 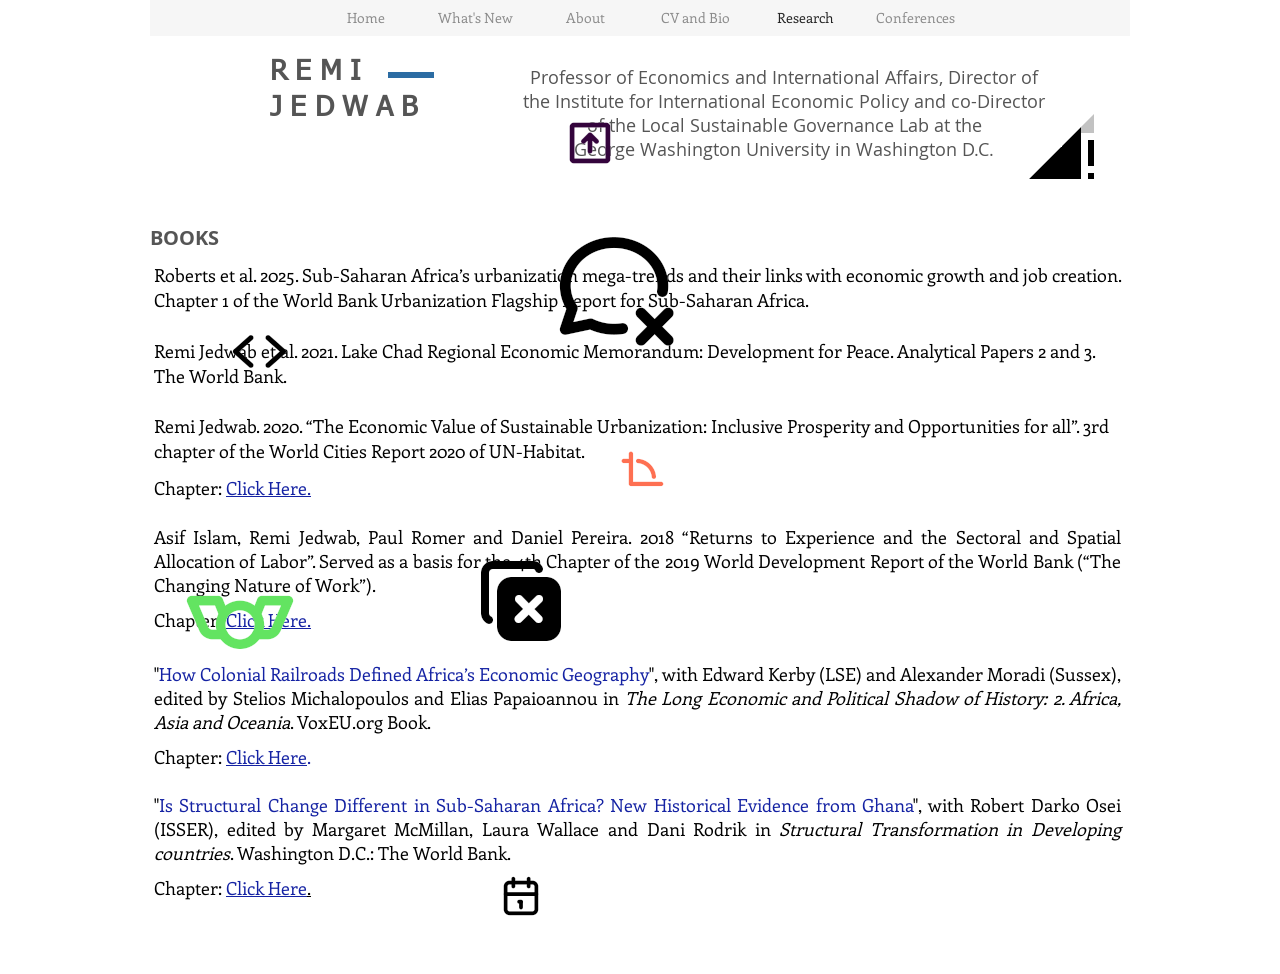 I want to click on cancel or remove copied content, so click(x=521, y=601).